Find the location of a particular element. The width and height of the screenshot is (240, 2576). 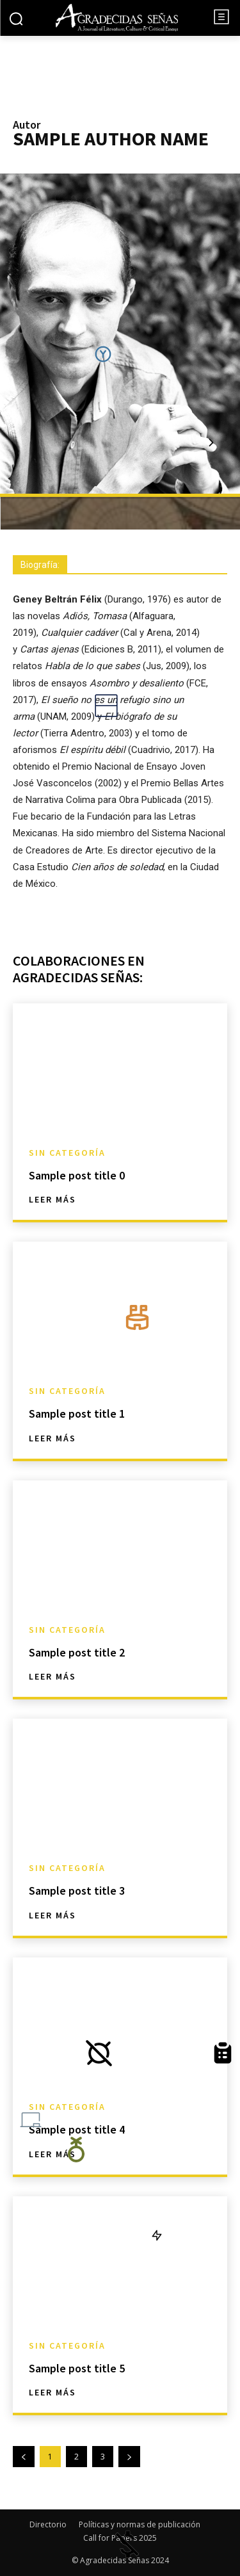

split view horizontally is located at coordinates (106, 706).